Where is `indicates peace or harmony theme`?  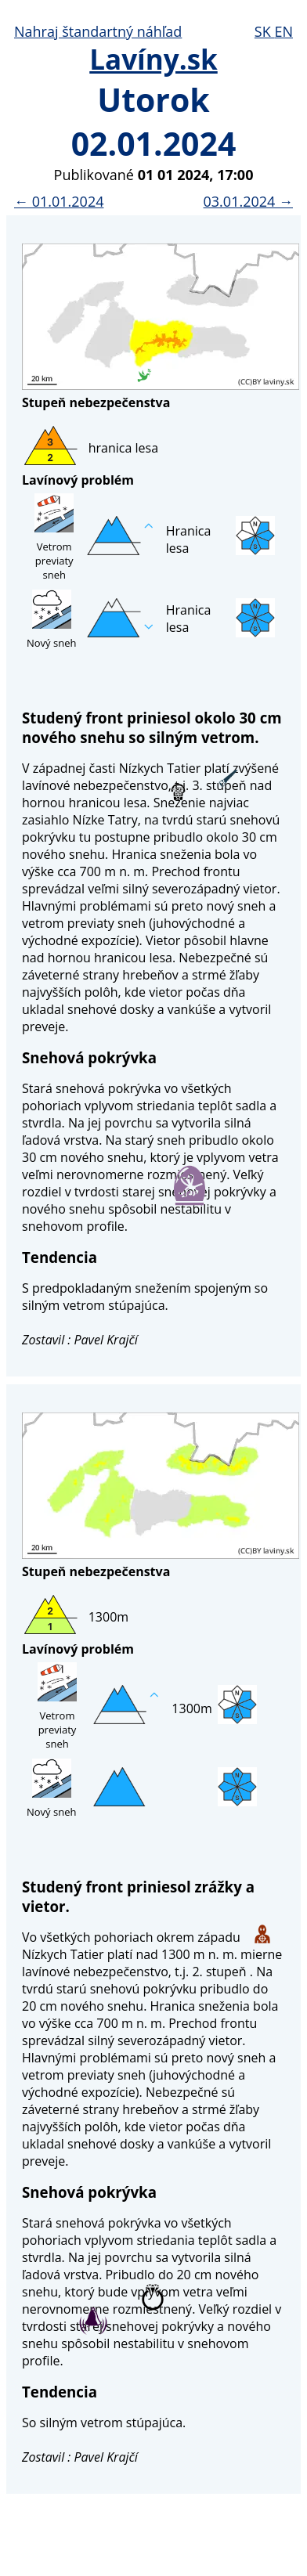
indicates peace or harmony theme is located at coordinates (144, 375).